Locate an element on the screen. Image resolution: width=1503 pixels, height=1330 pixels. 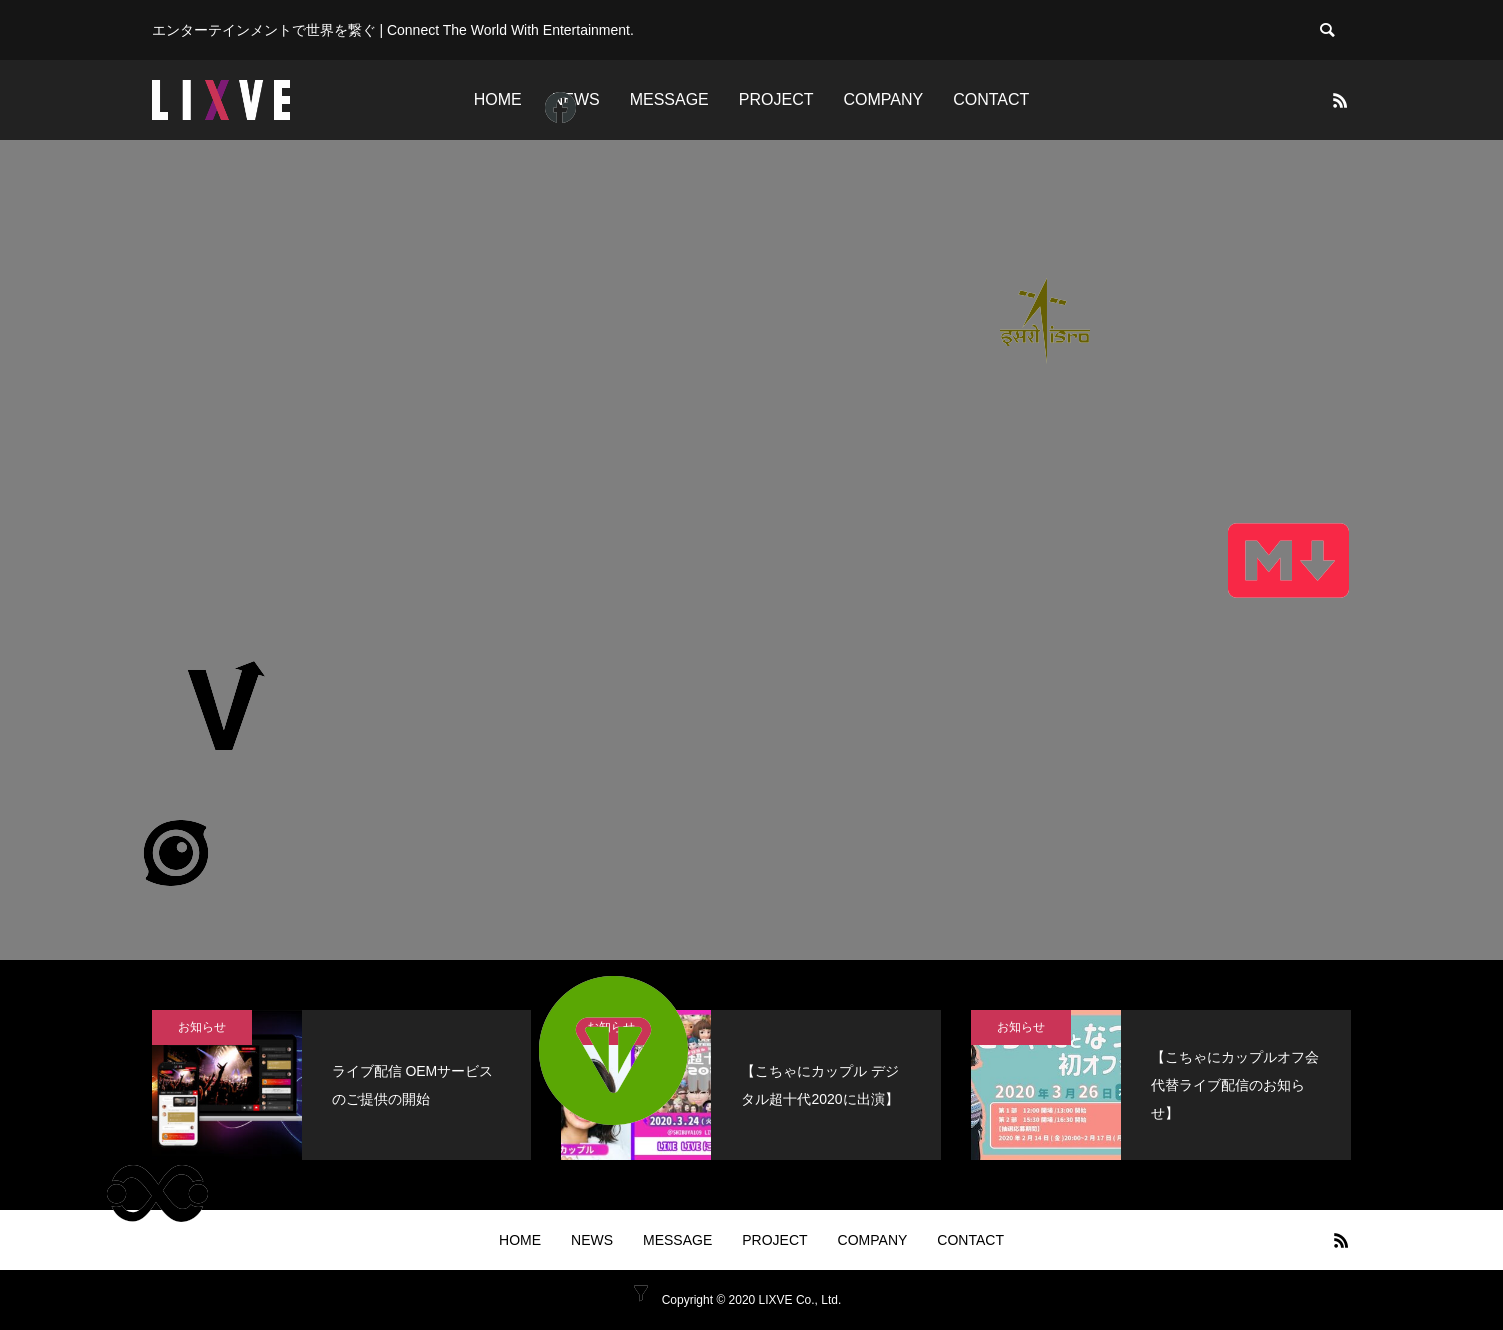
visit the Vector Logo Zone website is located at coordinates (226, 705).